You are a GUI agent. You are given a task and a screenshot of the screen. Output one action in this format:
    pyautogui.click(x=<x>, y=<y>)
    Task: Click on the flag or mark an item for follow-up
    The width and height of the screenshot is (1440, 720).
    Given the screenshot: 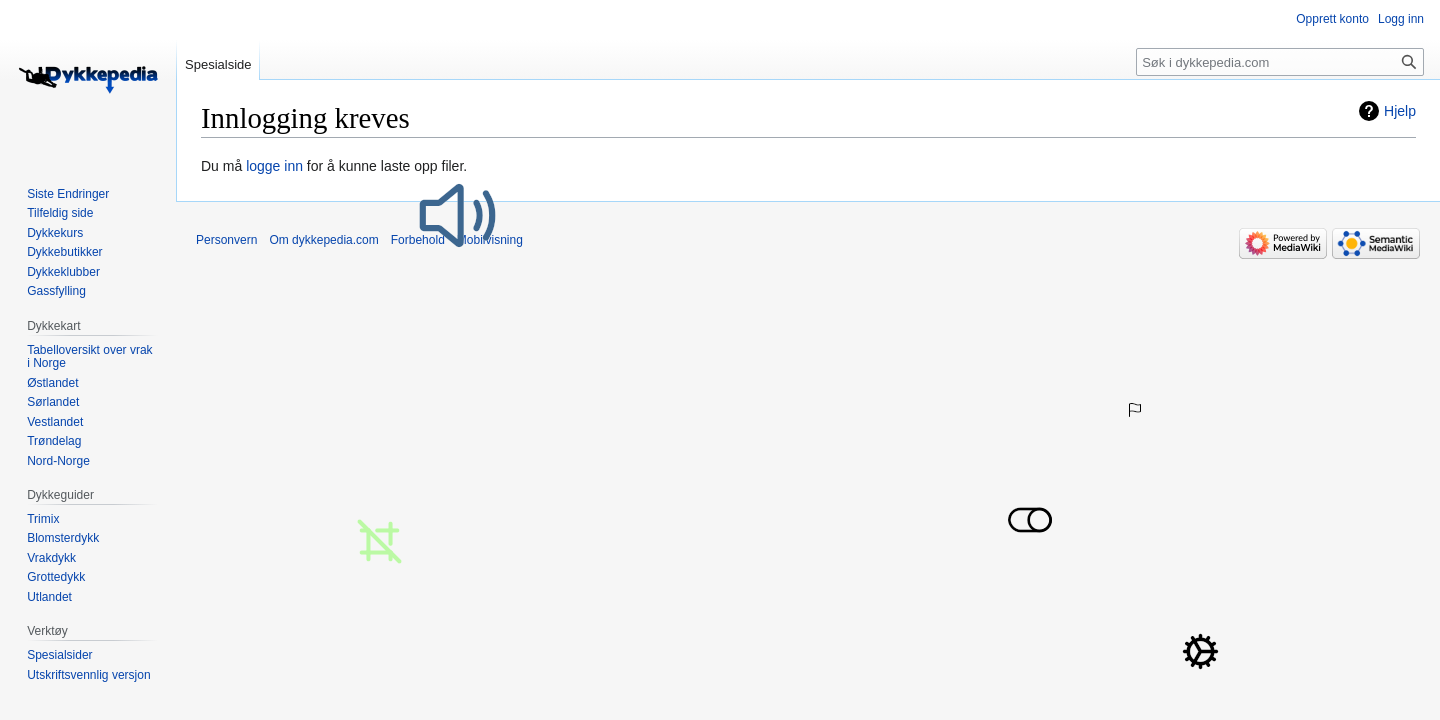 What is the action you would take?
    pyautogui.click(x=1135, y=410)
    